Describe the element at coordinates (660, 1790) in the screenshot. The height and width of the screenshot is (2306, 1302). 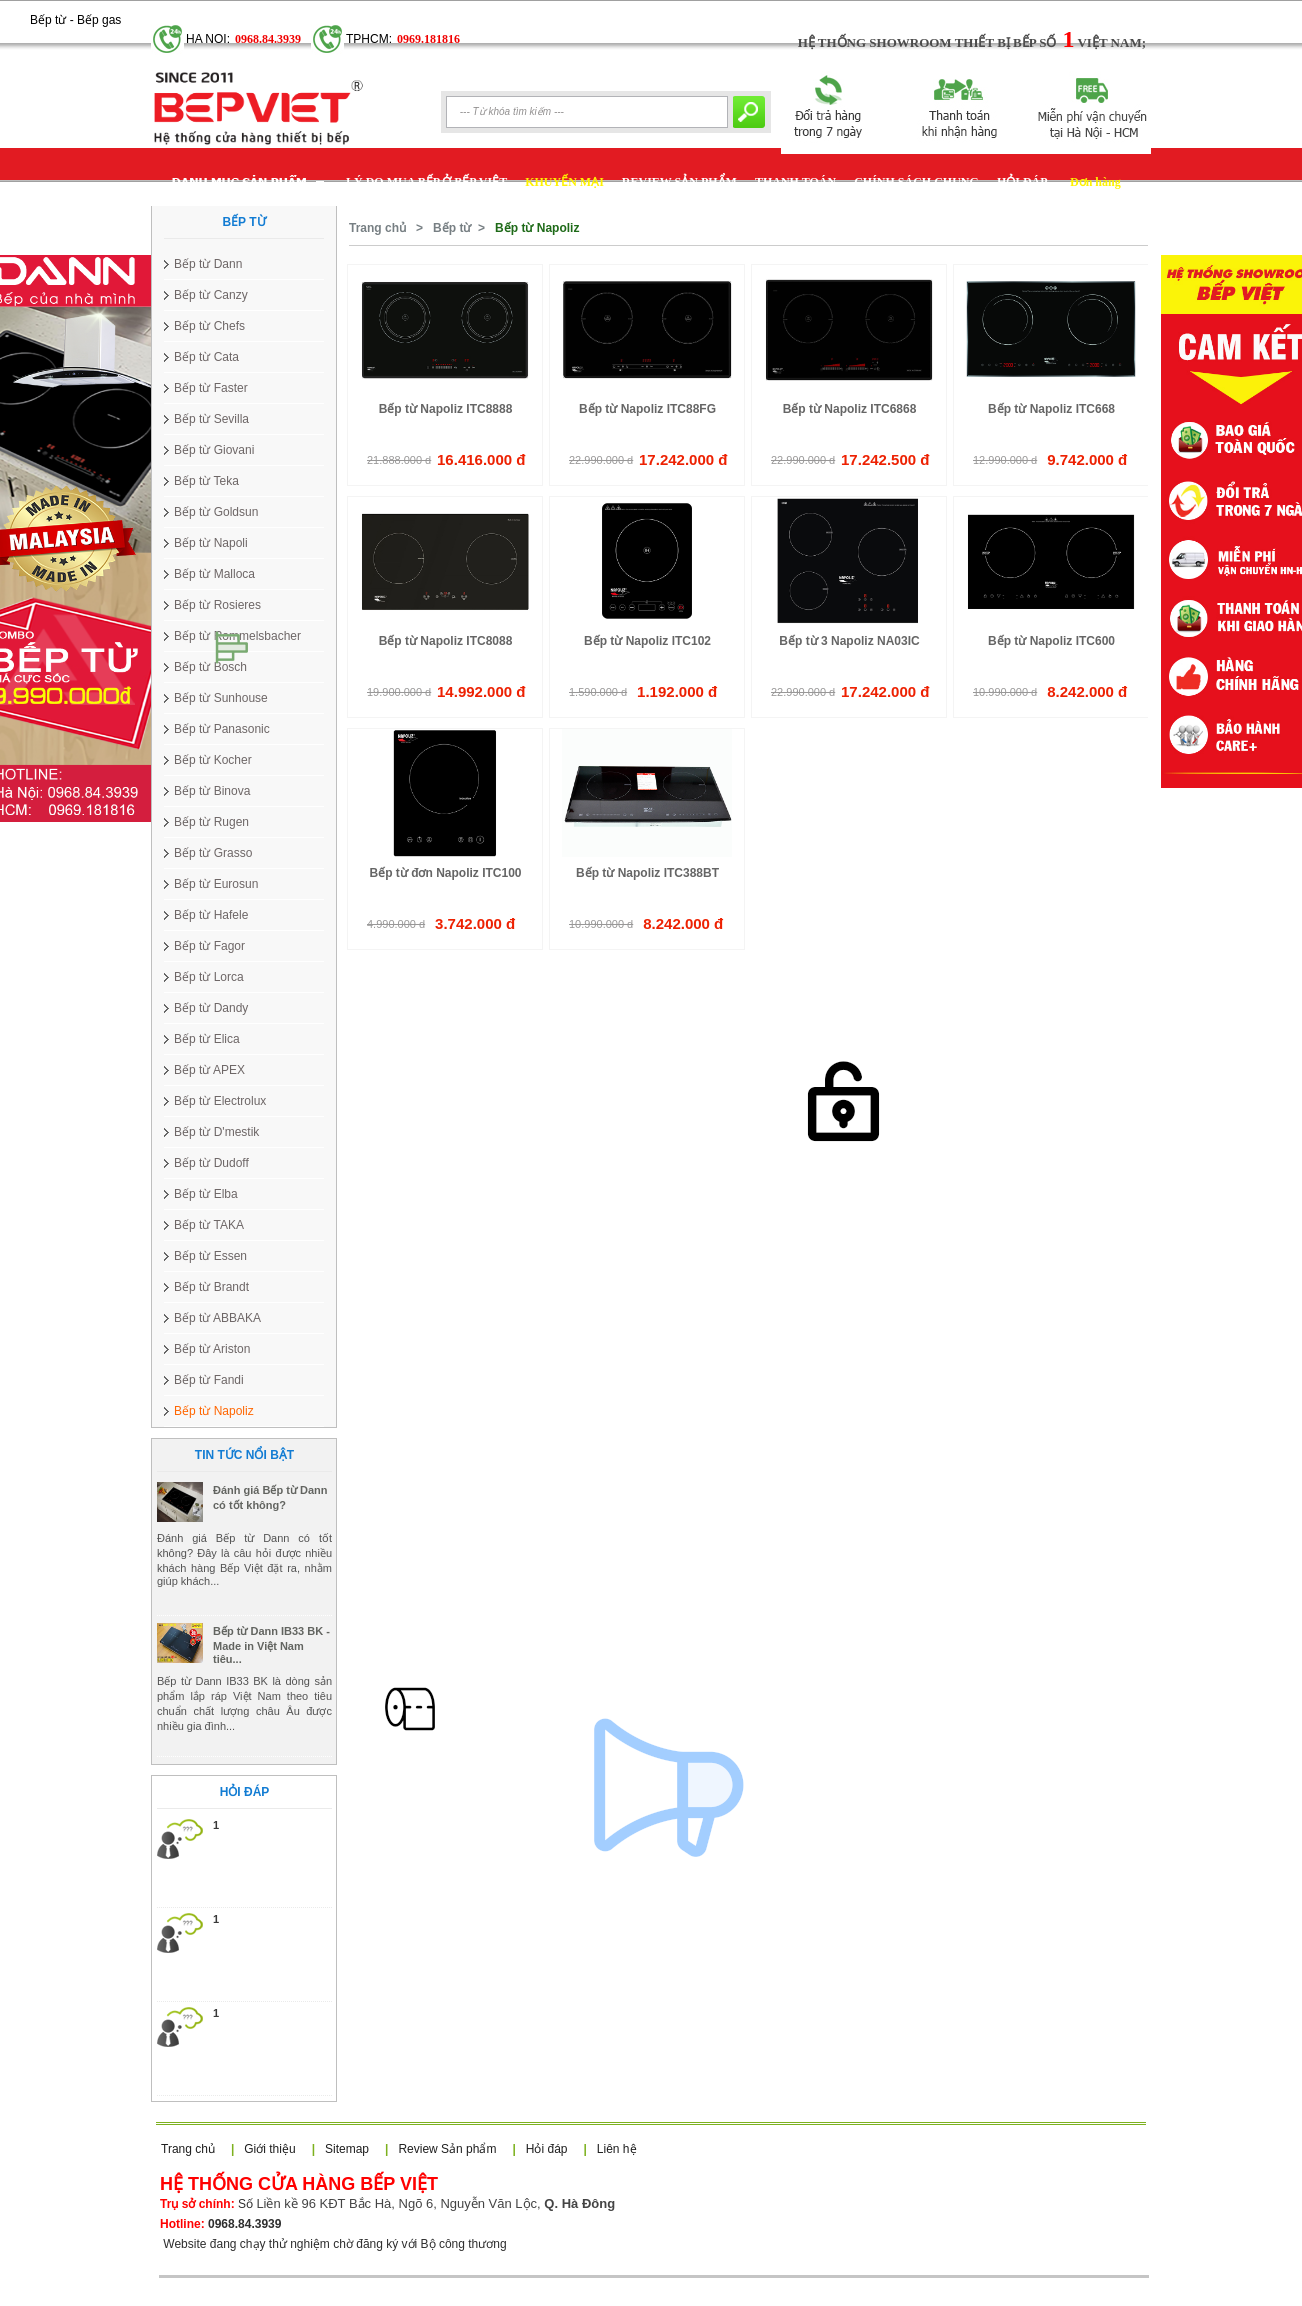
I see `make an announcement` at that location.